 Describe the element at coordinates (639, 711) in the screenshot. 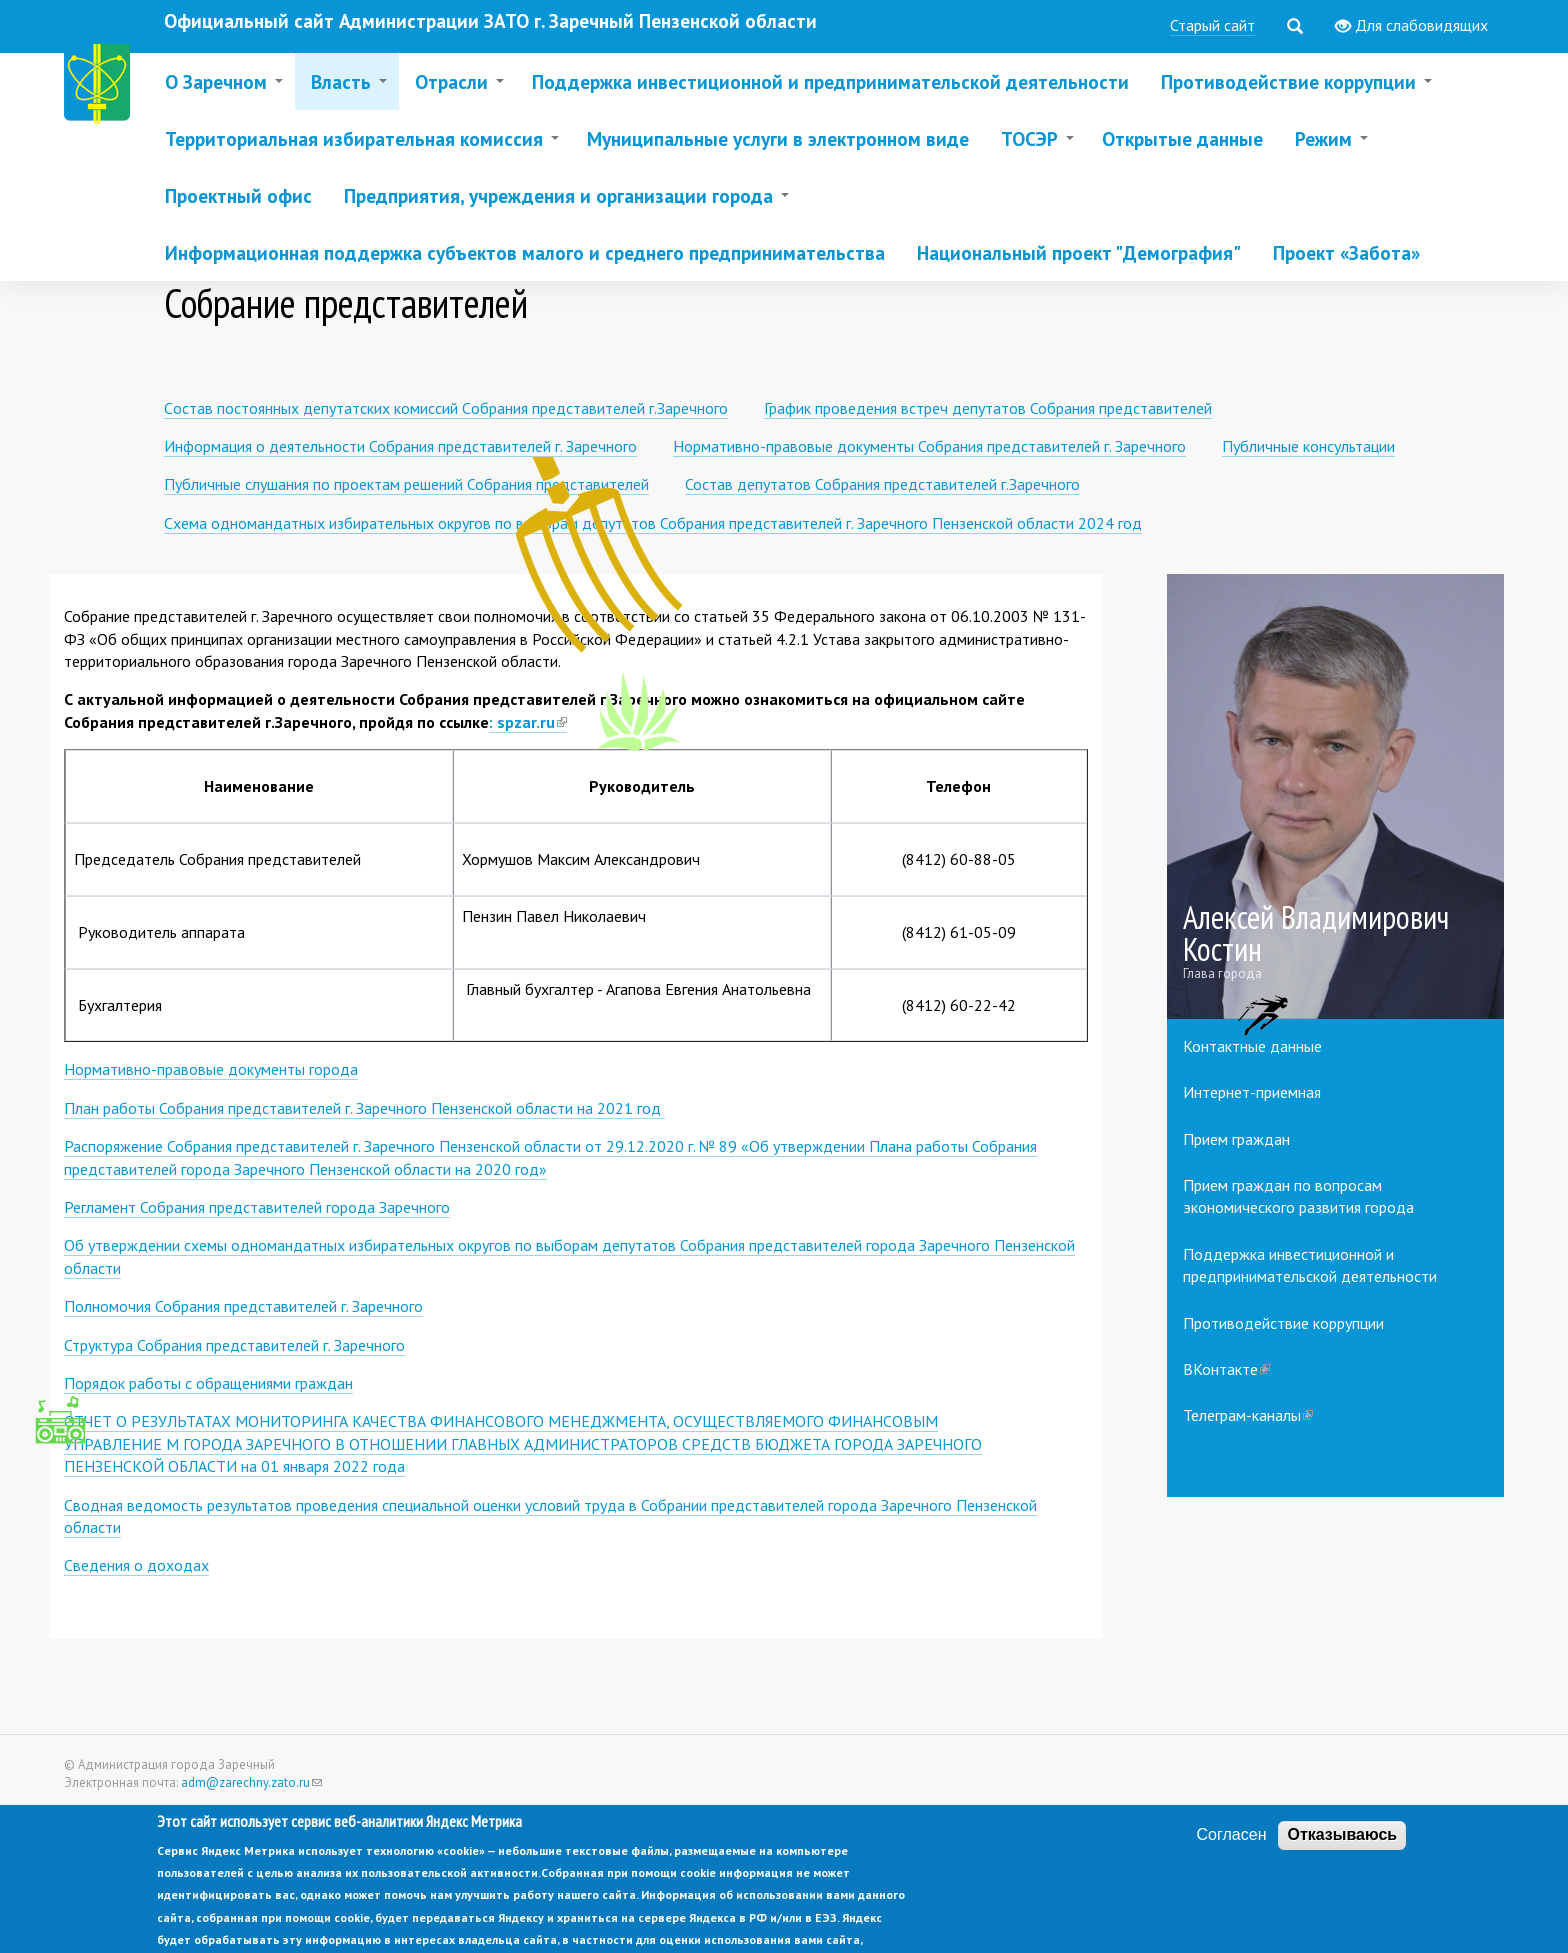

I see `agave plant icon for a gardening or farming game` at that location.